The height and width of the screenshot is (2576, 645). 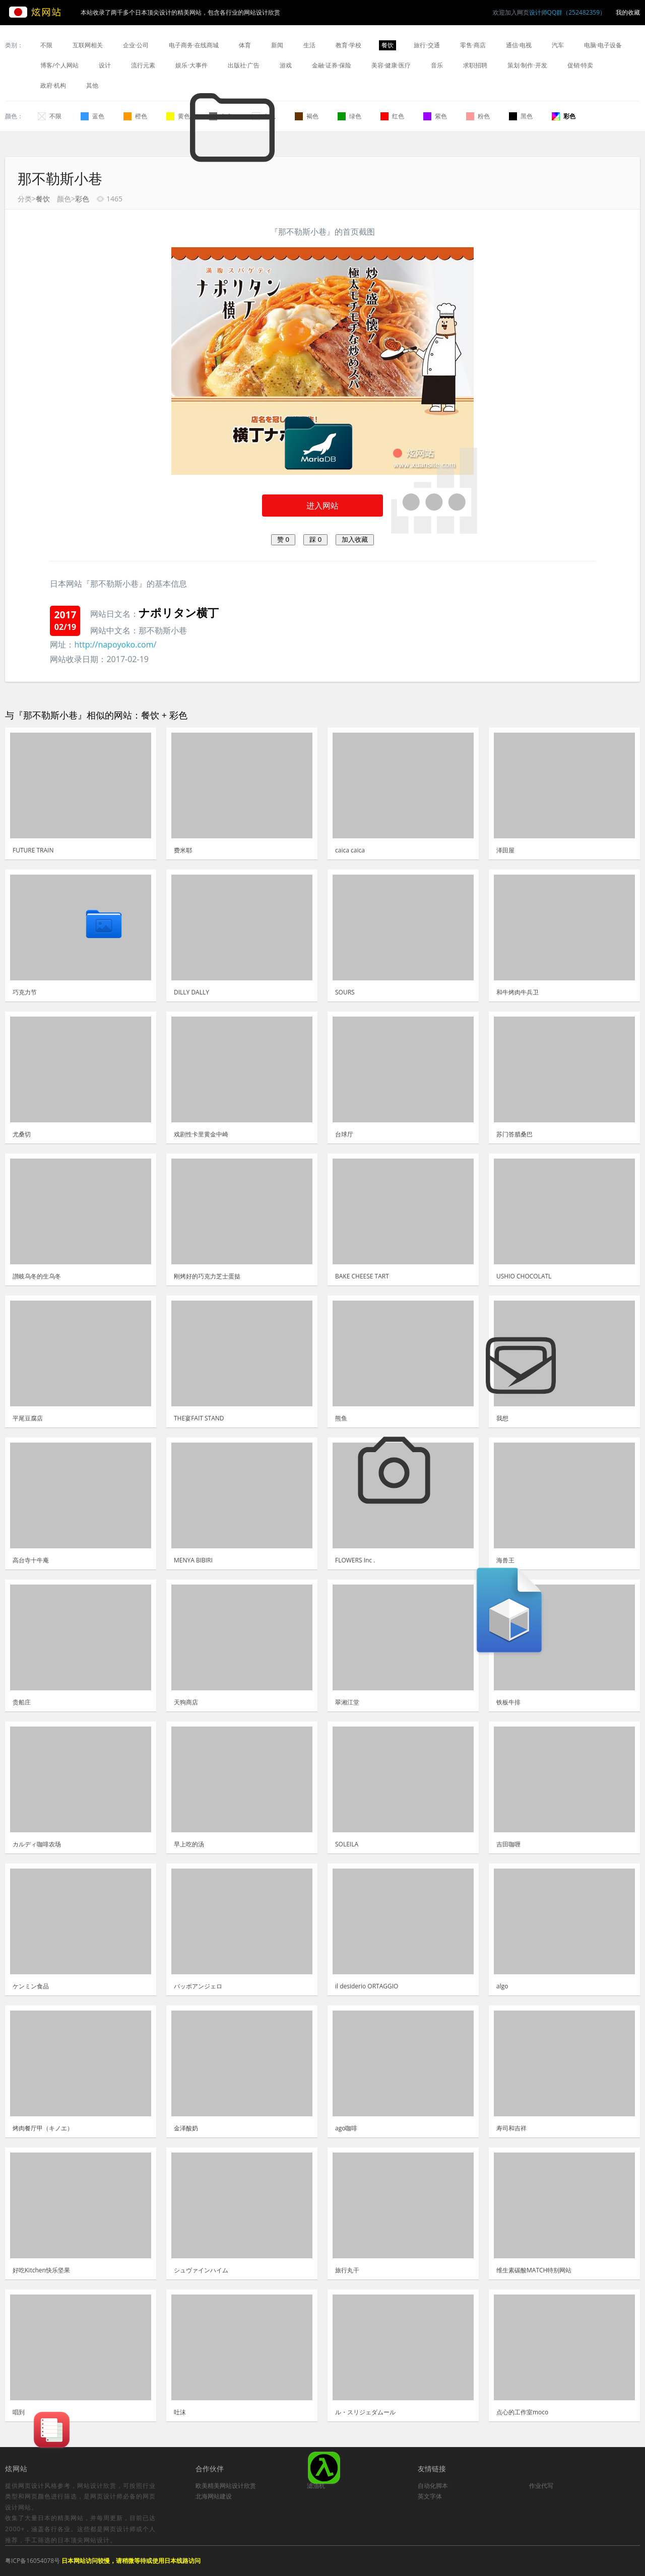 What do you see at coordinates (104, 924) in the screenshot?
I see `open your images folder` at bounding box center [104, 924].